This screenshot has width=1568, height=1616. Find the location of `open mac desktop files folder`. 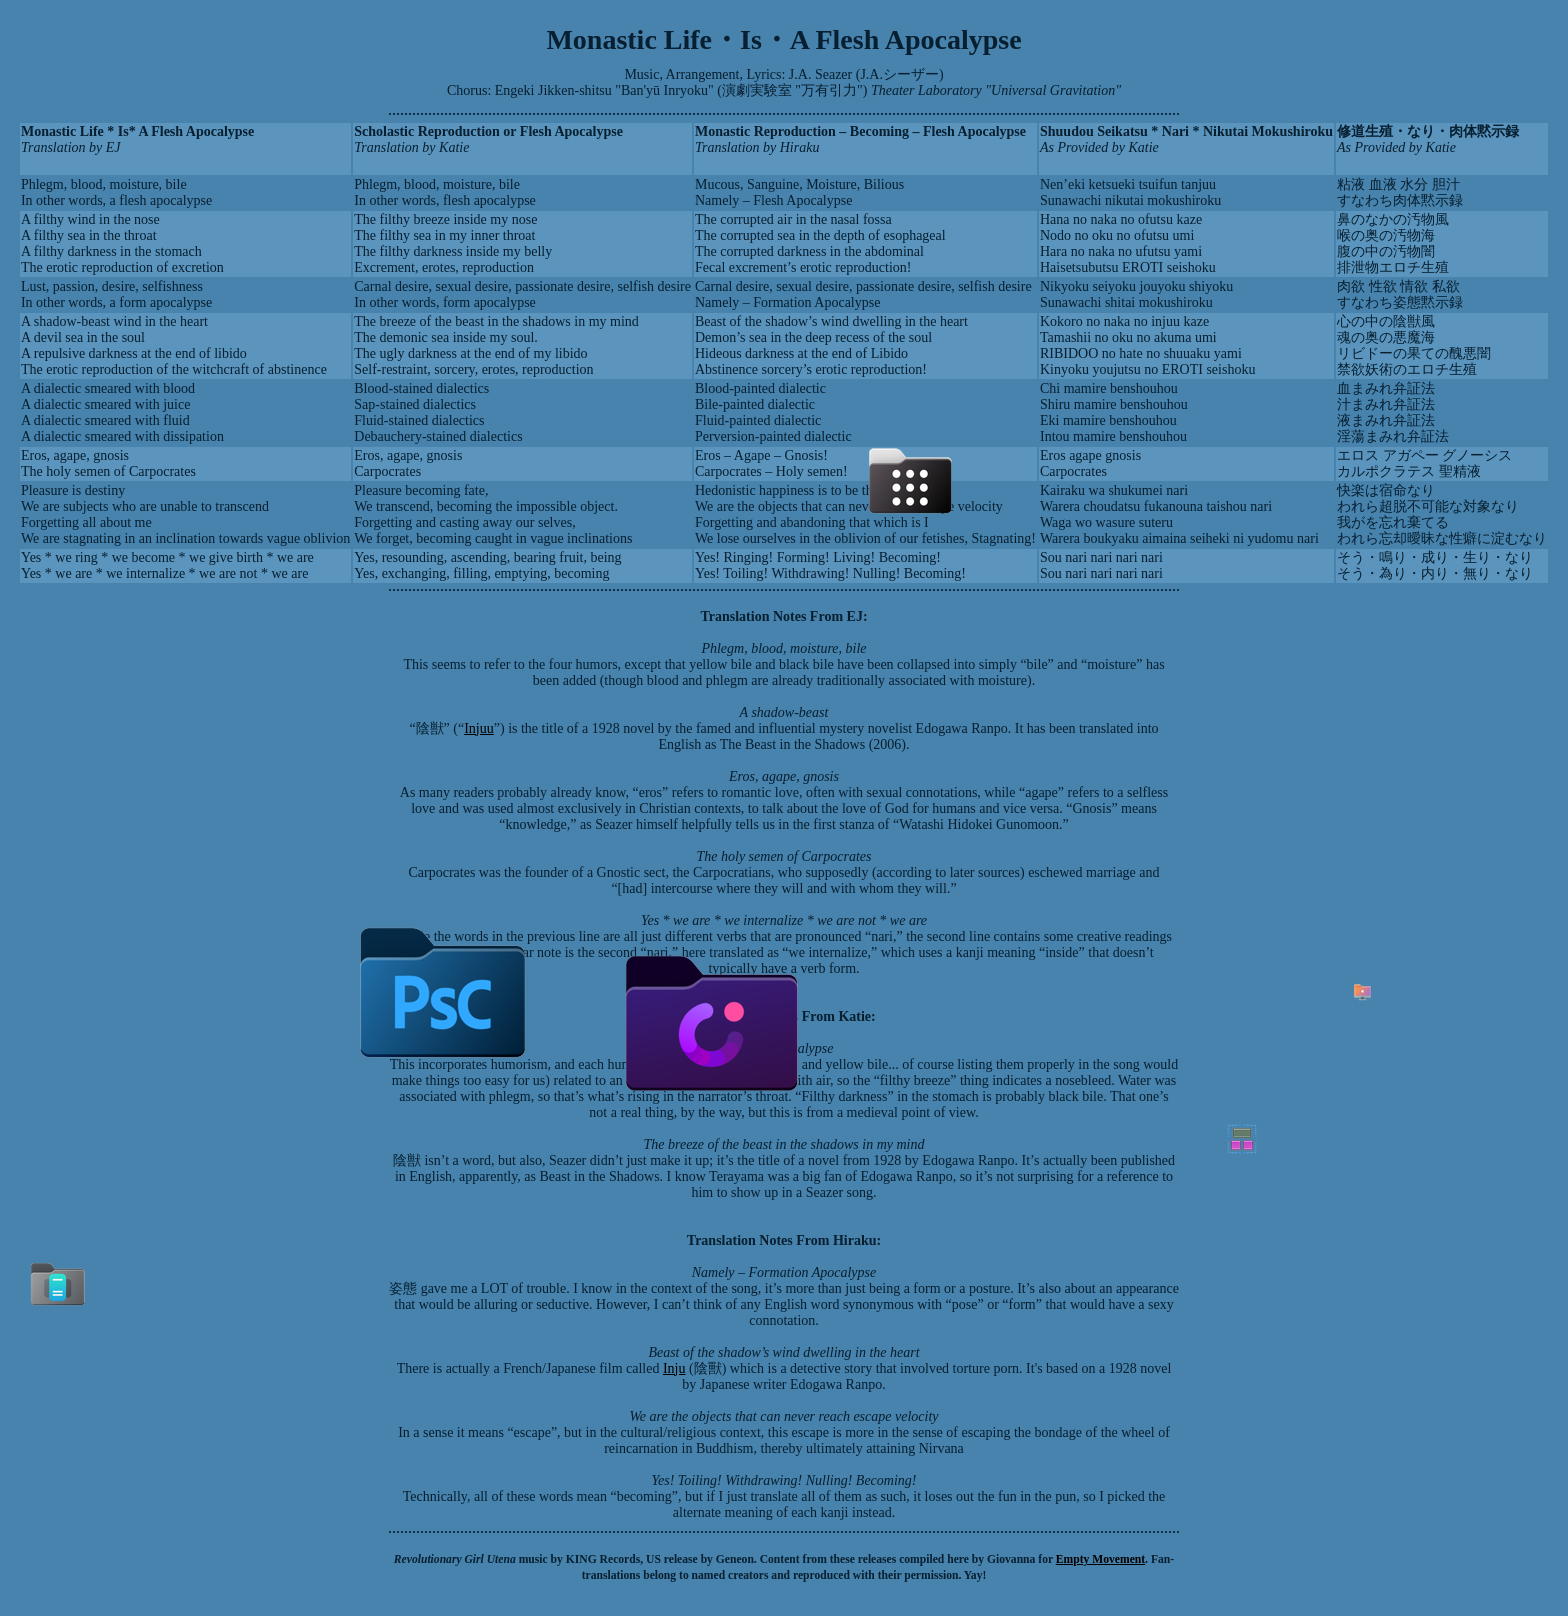

open mac desktop files folder is located at coordinates (1362, 991).